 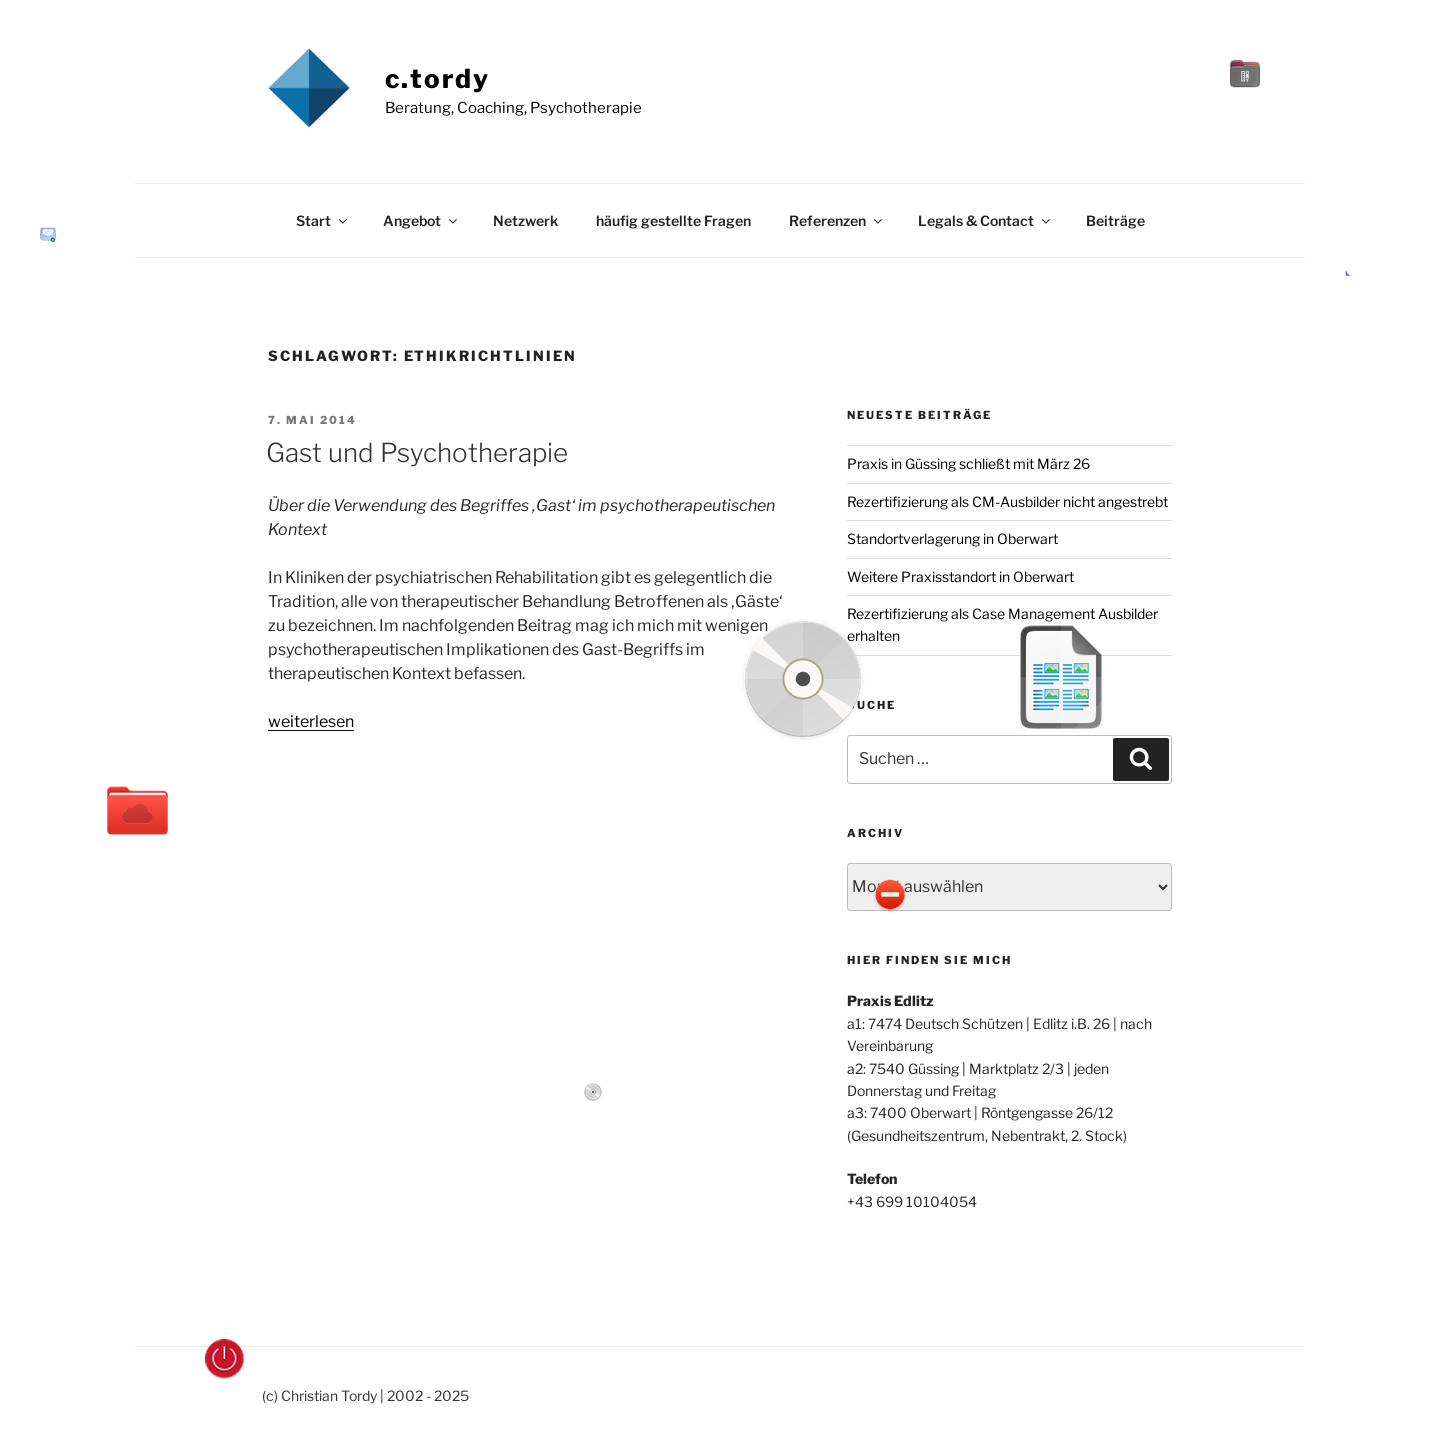 I want to click on shut down the system, so click(x=225, y=1359).